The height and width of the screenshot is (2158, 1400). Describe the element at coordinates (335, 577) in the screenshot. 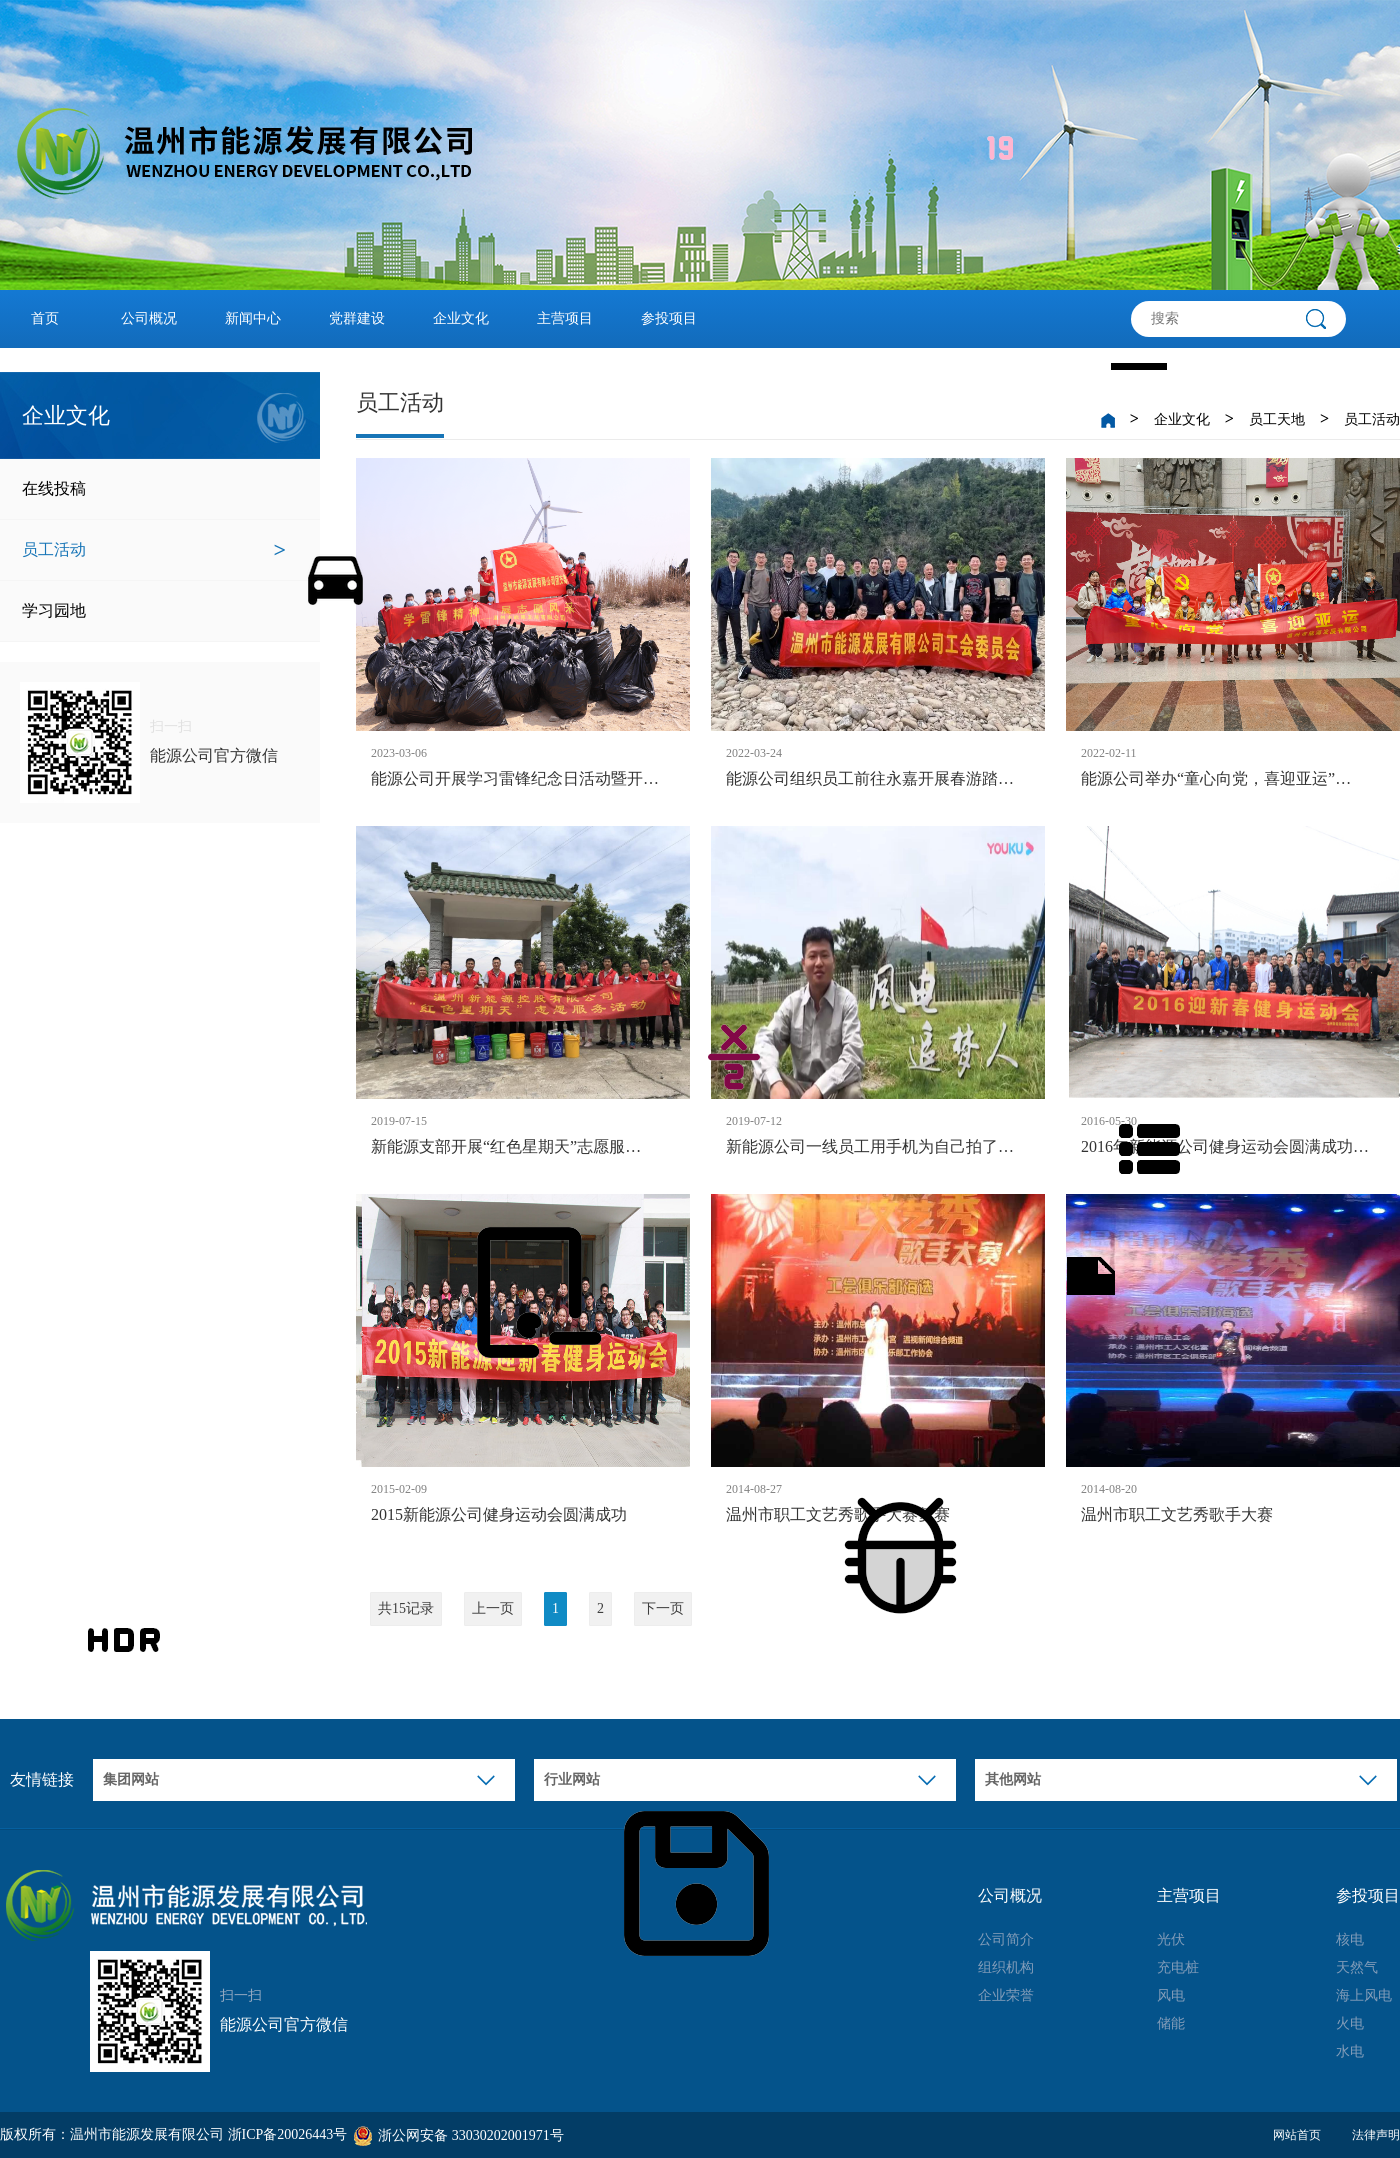

I see `get driving directions` at that location.